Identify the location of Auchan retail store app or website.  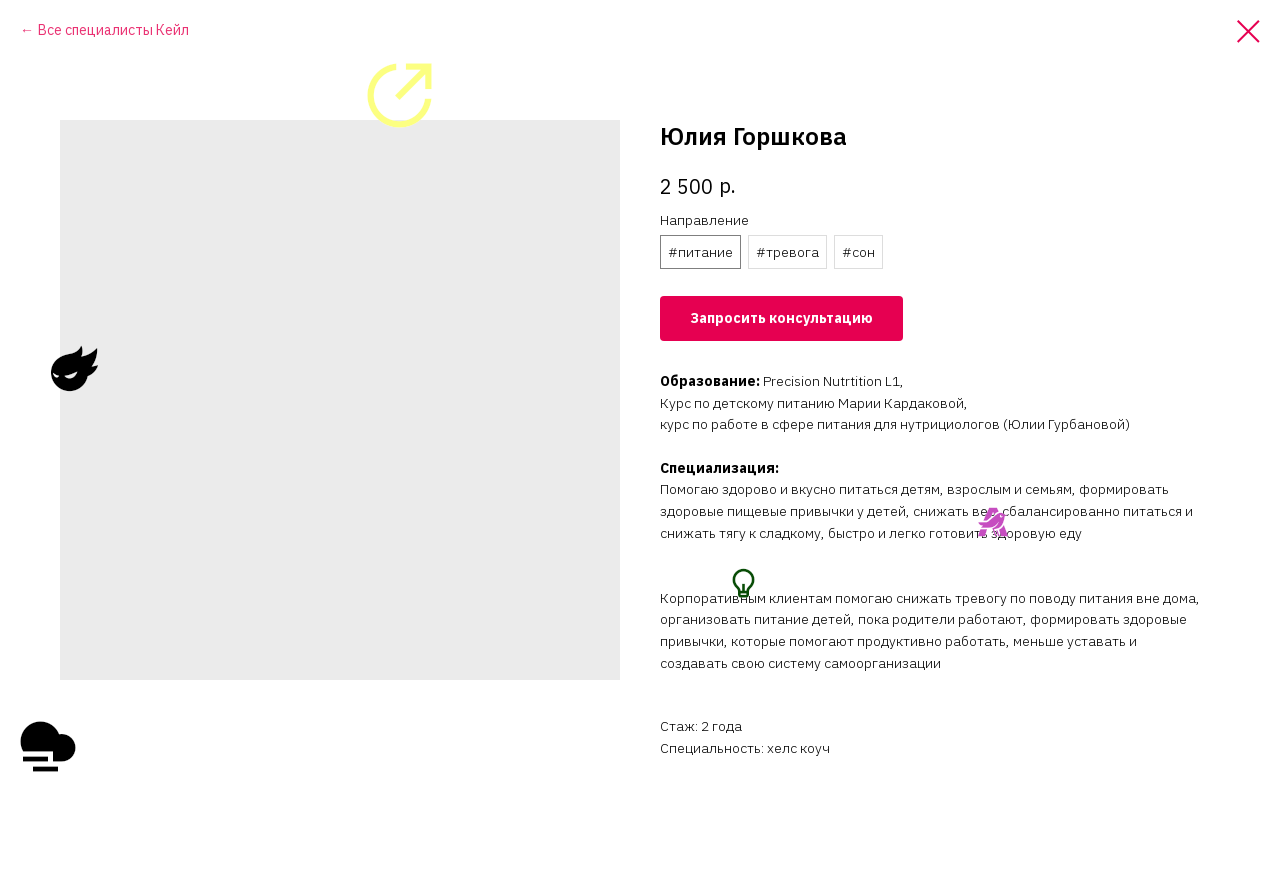
(993, 522).